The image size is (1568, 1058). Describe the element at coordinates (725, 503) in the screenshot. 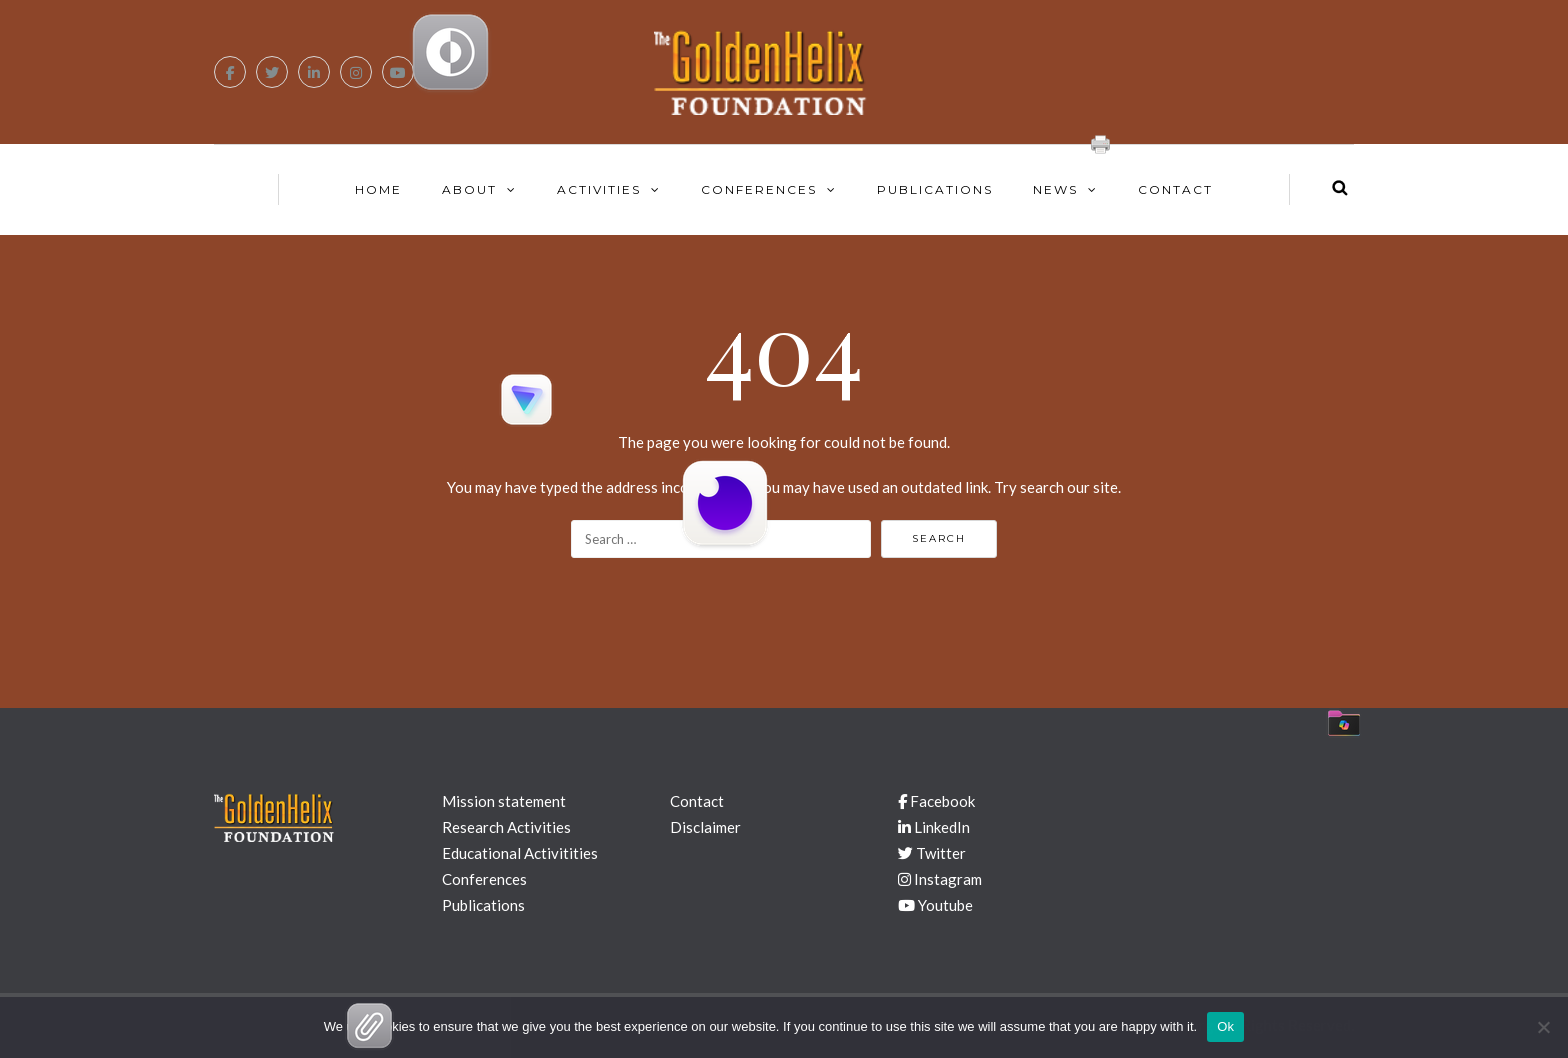

I see `open insomnia api client` at that location.